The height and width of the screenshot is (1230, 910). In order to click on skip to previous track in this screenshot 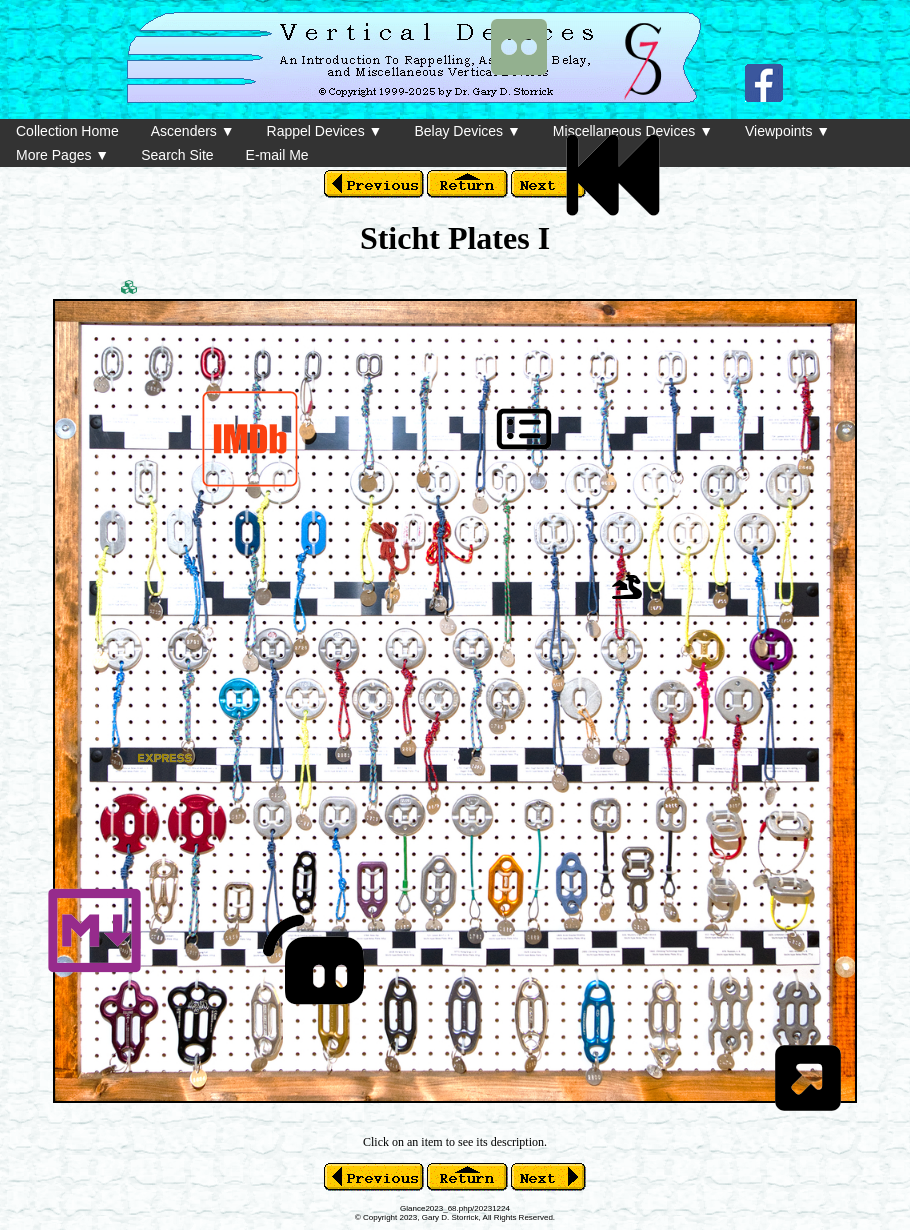, I will do `click(613, 175)`.